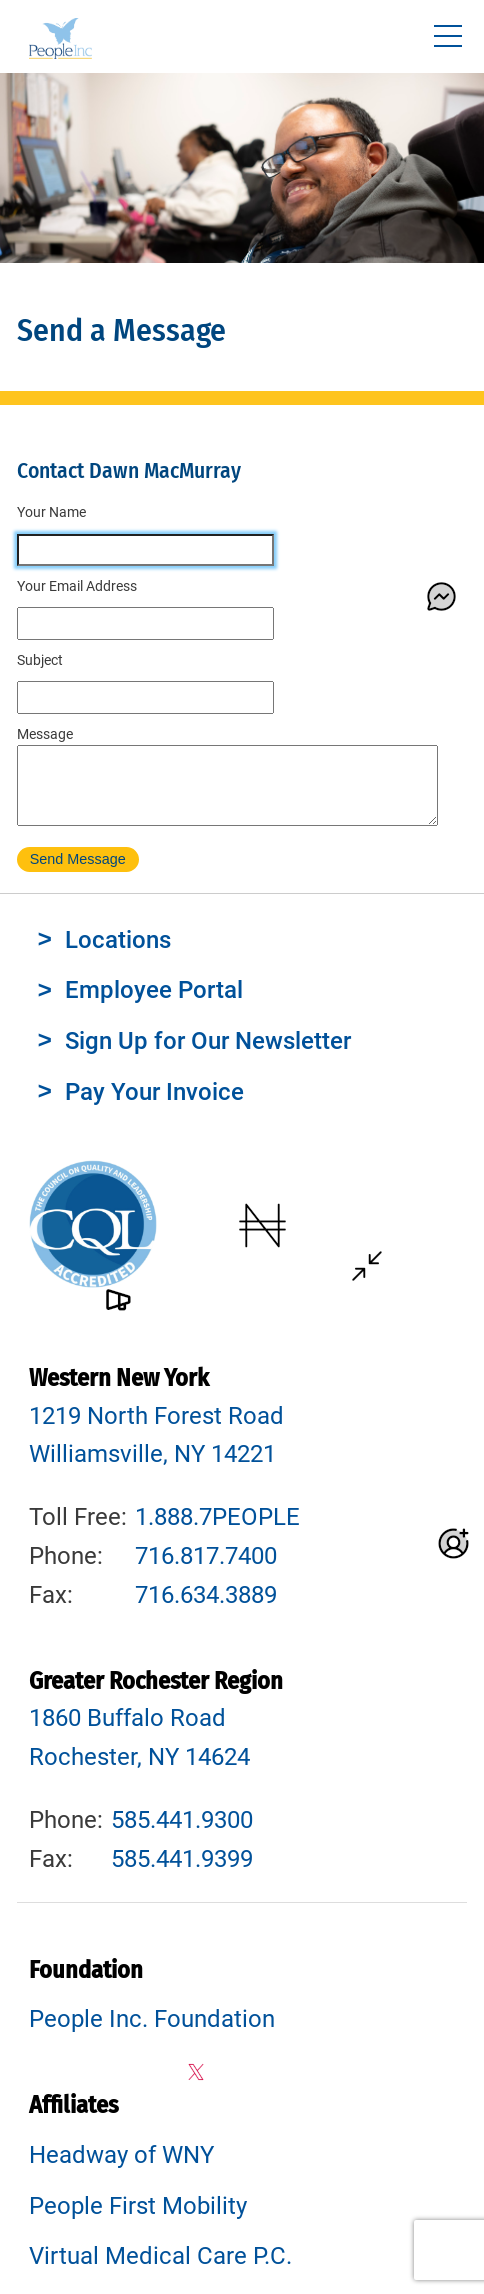 The image size is (484, 2294). Describe the element at coordinates (367, 1266) in the screenshot. I see `collapse or minimize content` at that location.